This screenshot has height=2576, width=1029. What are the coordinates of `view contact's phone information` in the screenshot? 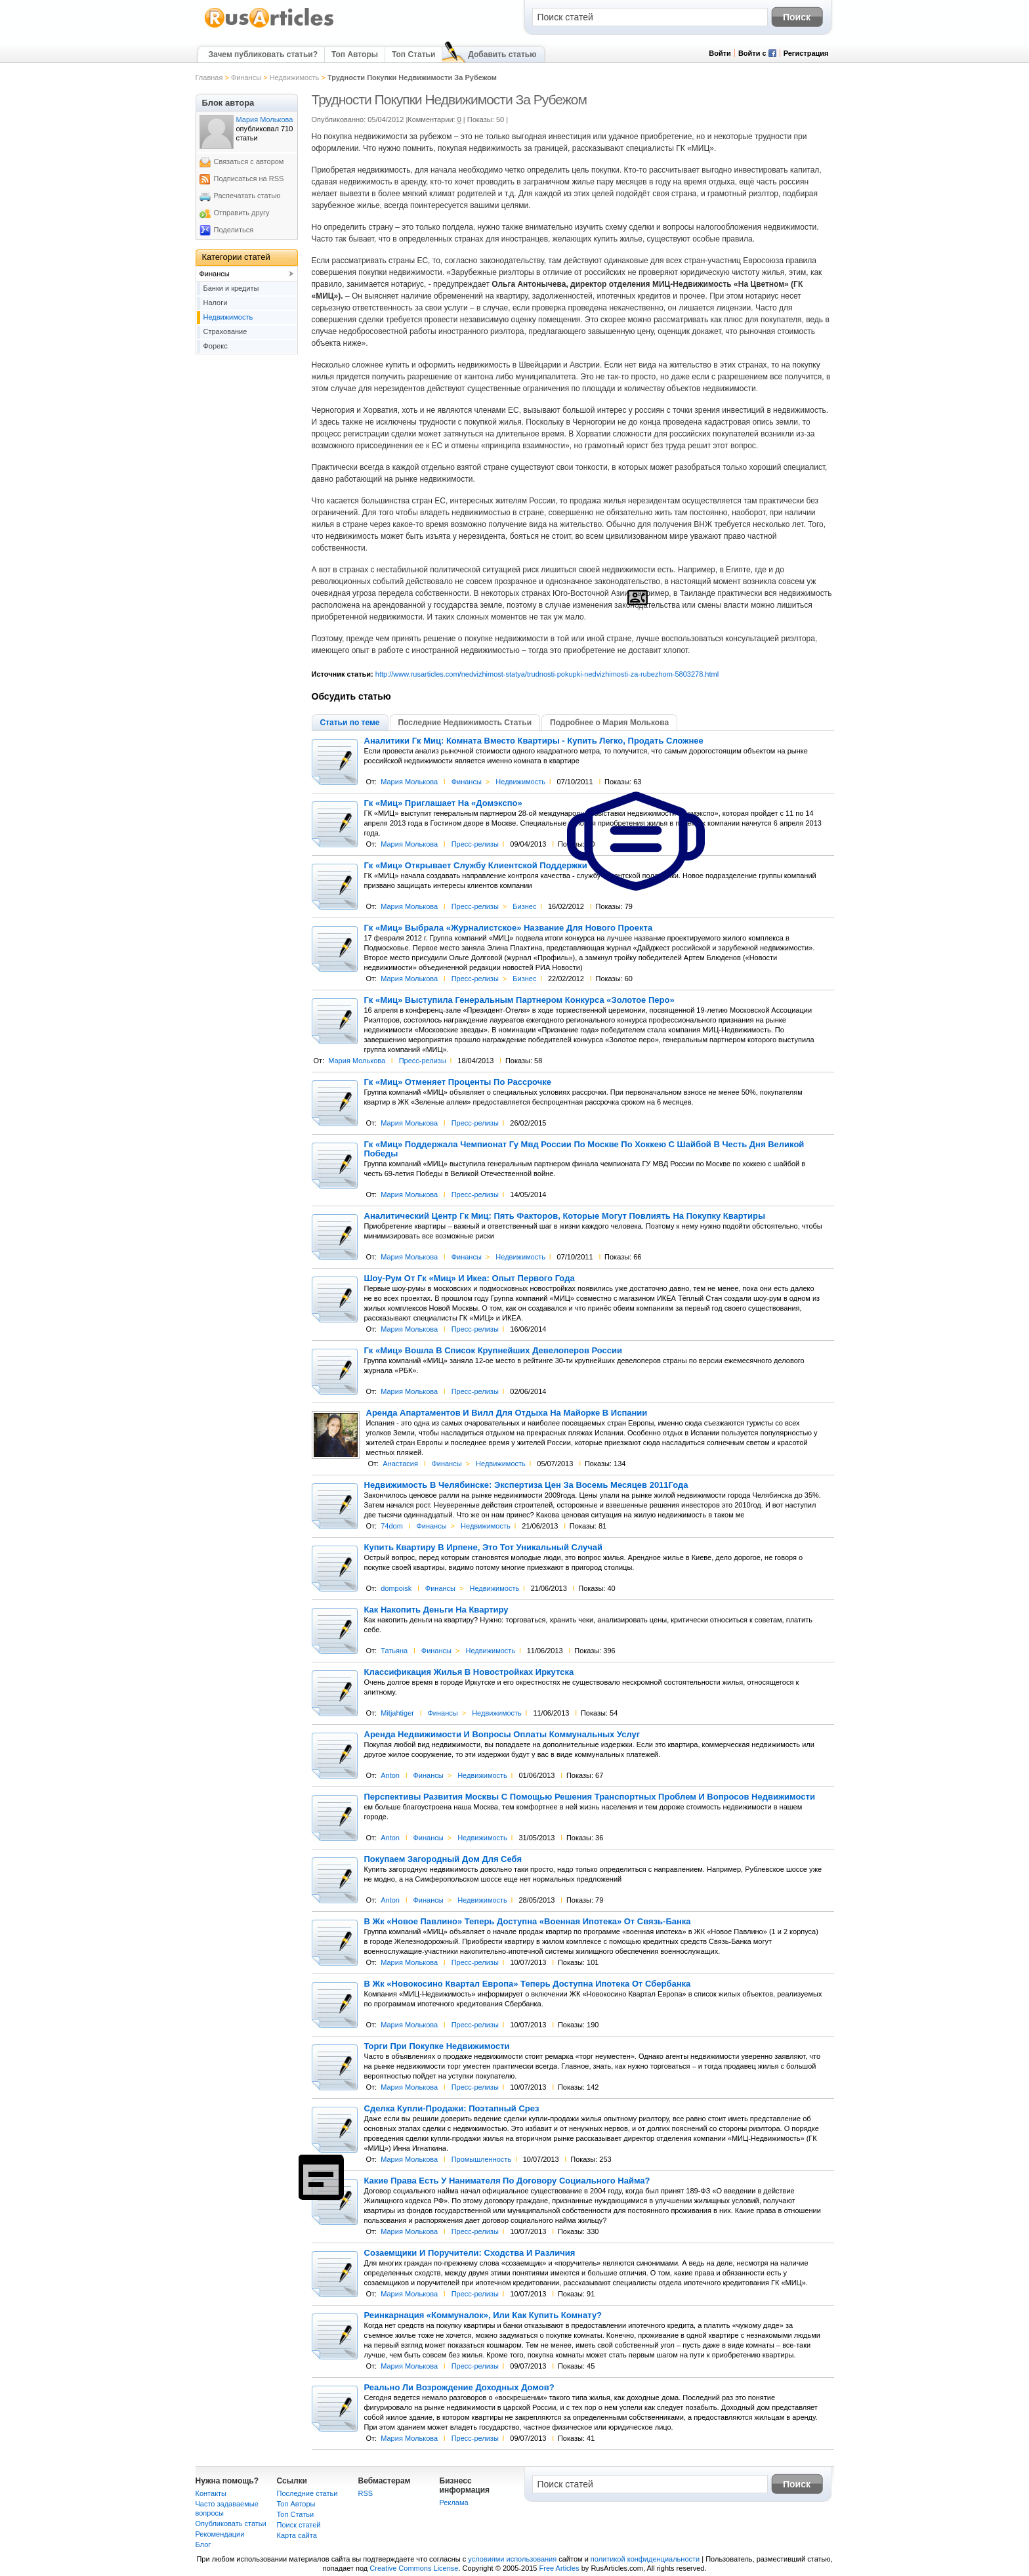 It's located at (637, 597).